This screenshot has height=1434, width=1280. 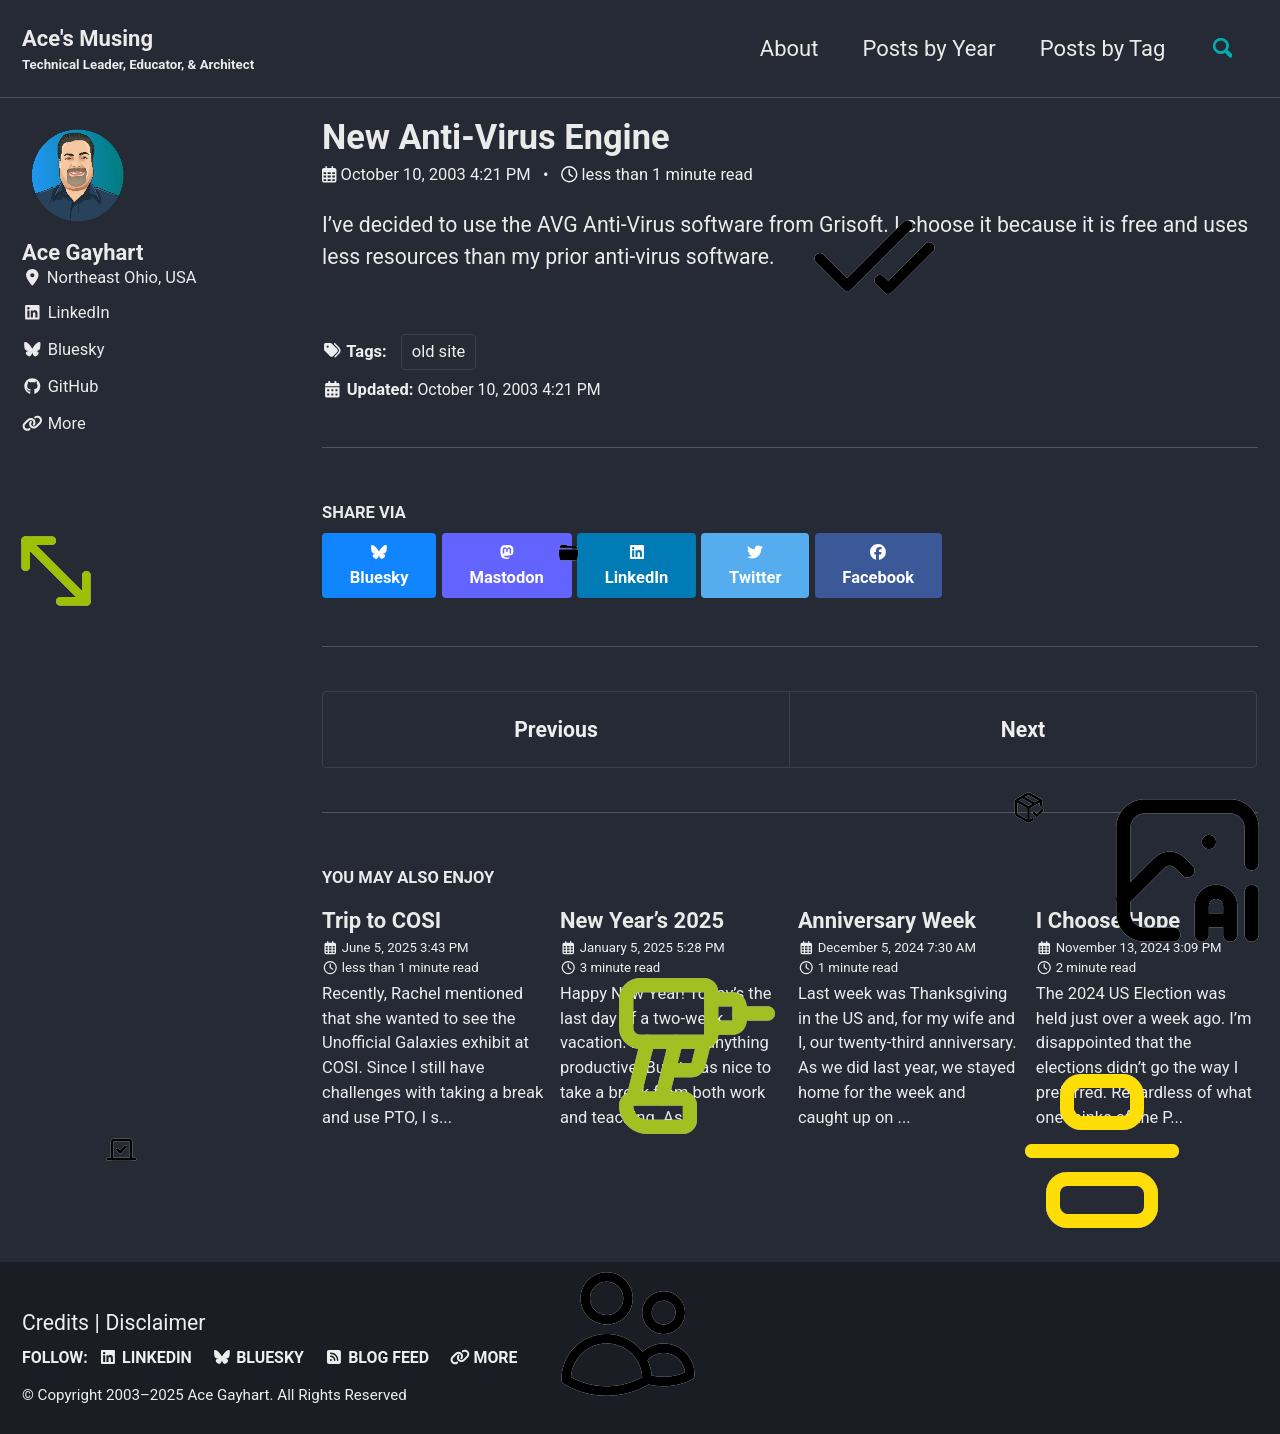 I want to click on view all users or contacts, so click(x=628, y=1334).